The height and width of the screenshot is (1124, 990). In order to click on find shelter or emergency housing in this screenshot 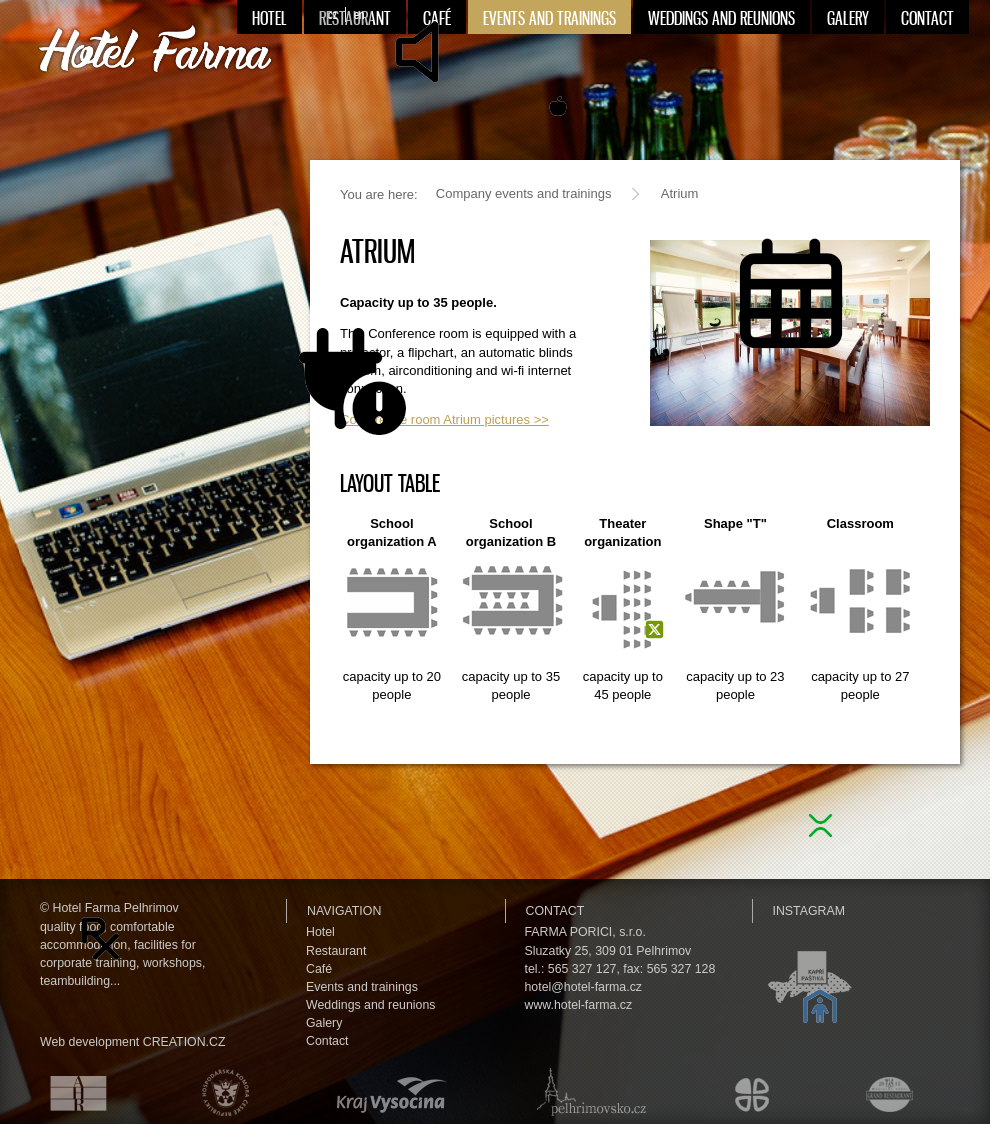, I will do `click(820, 1006)`.